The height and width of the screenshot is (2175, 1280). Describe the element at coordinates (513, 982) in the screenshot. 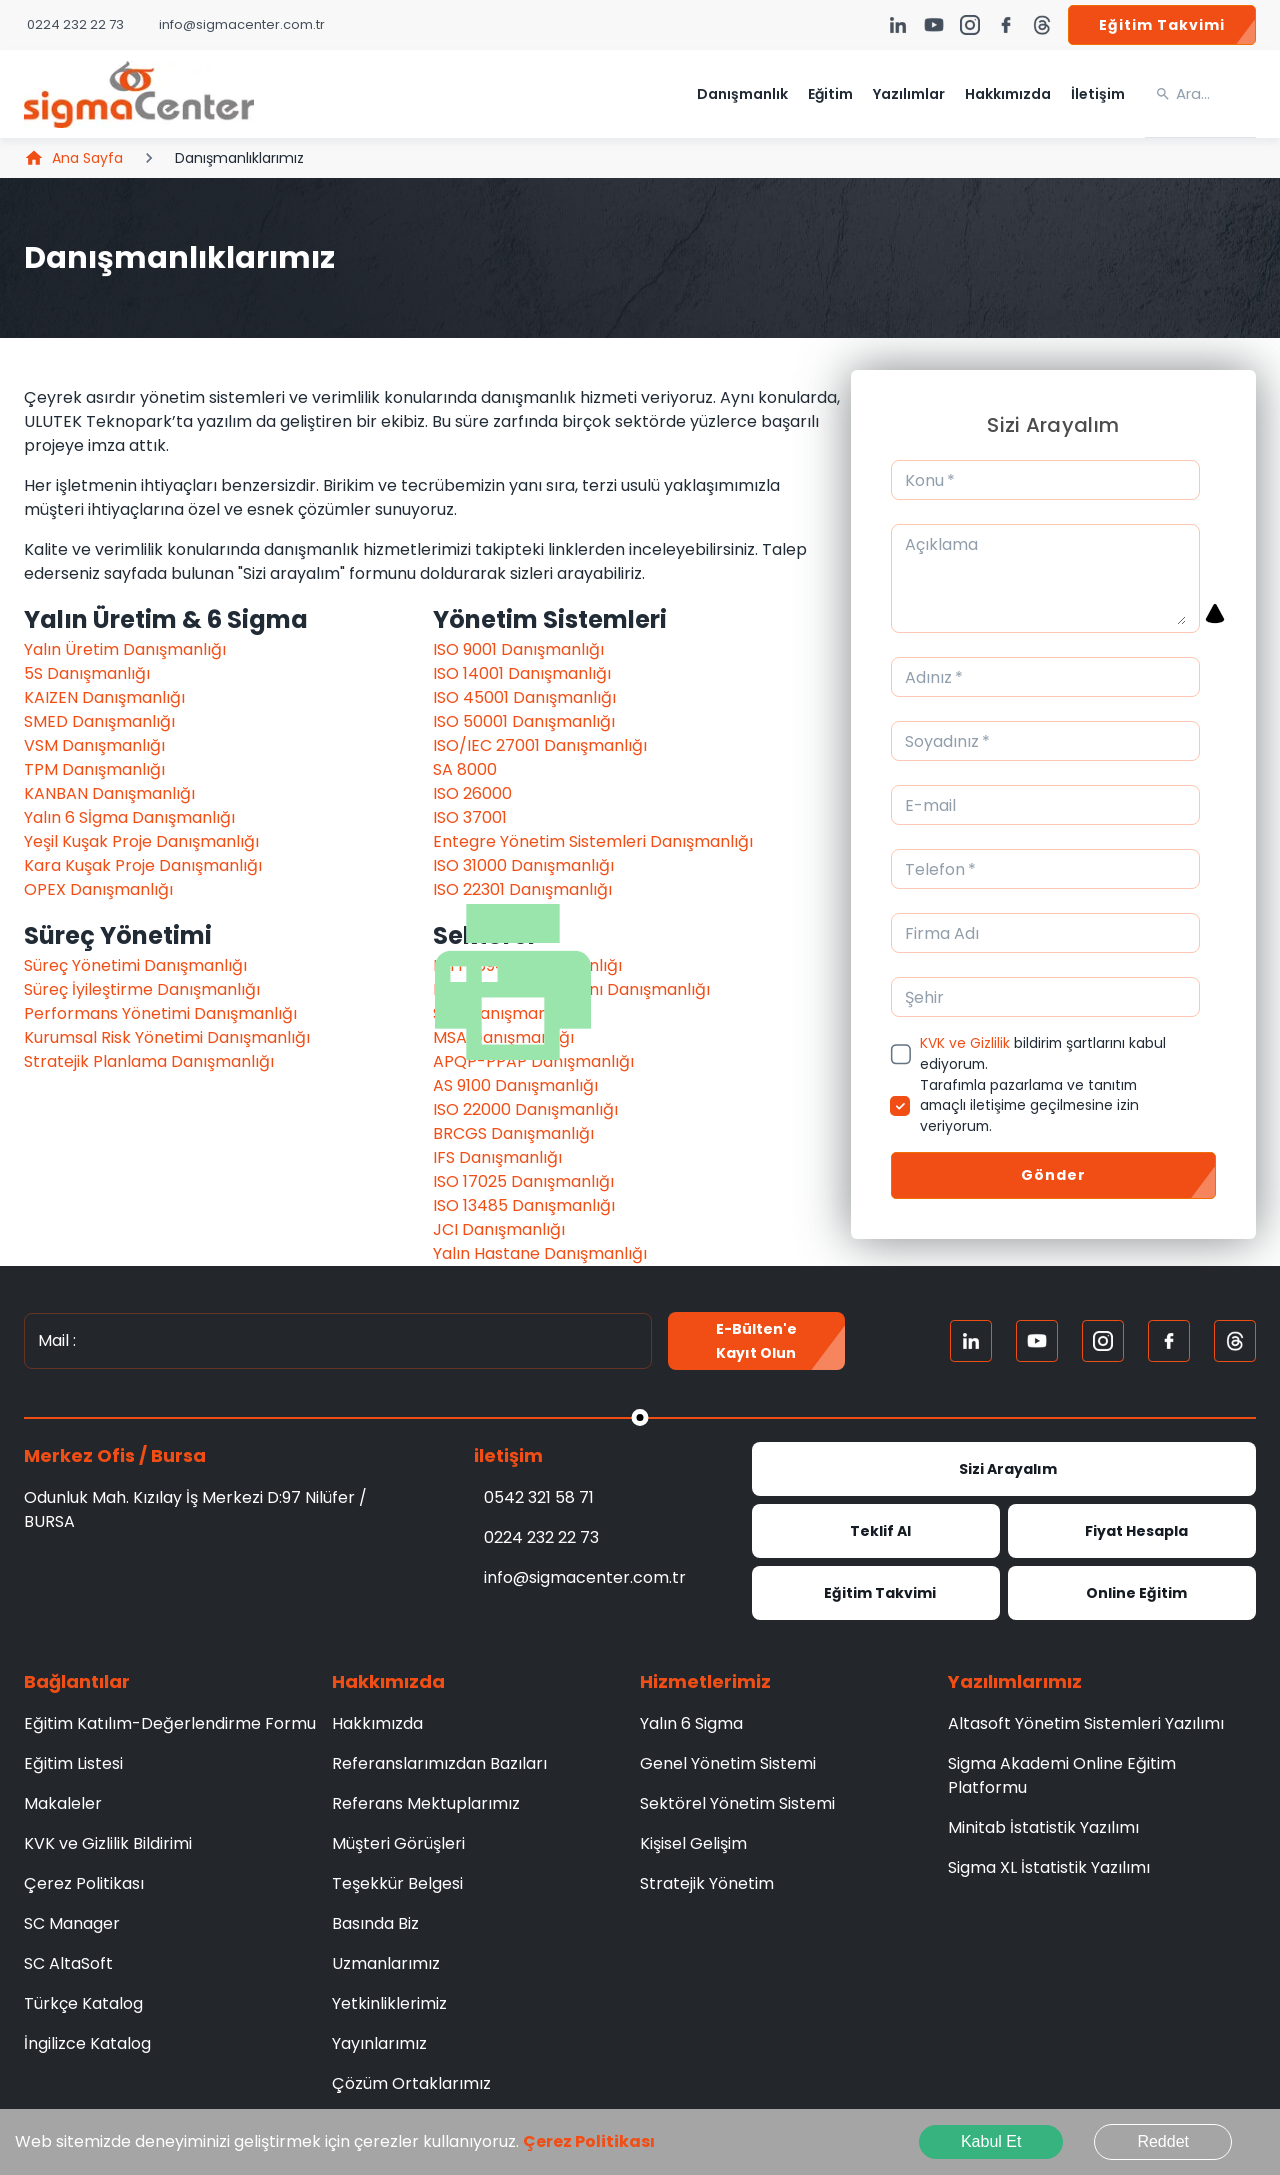

I see `print the current document` at that location.